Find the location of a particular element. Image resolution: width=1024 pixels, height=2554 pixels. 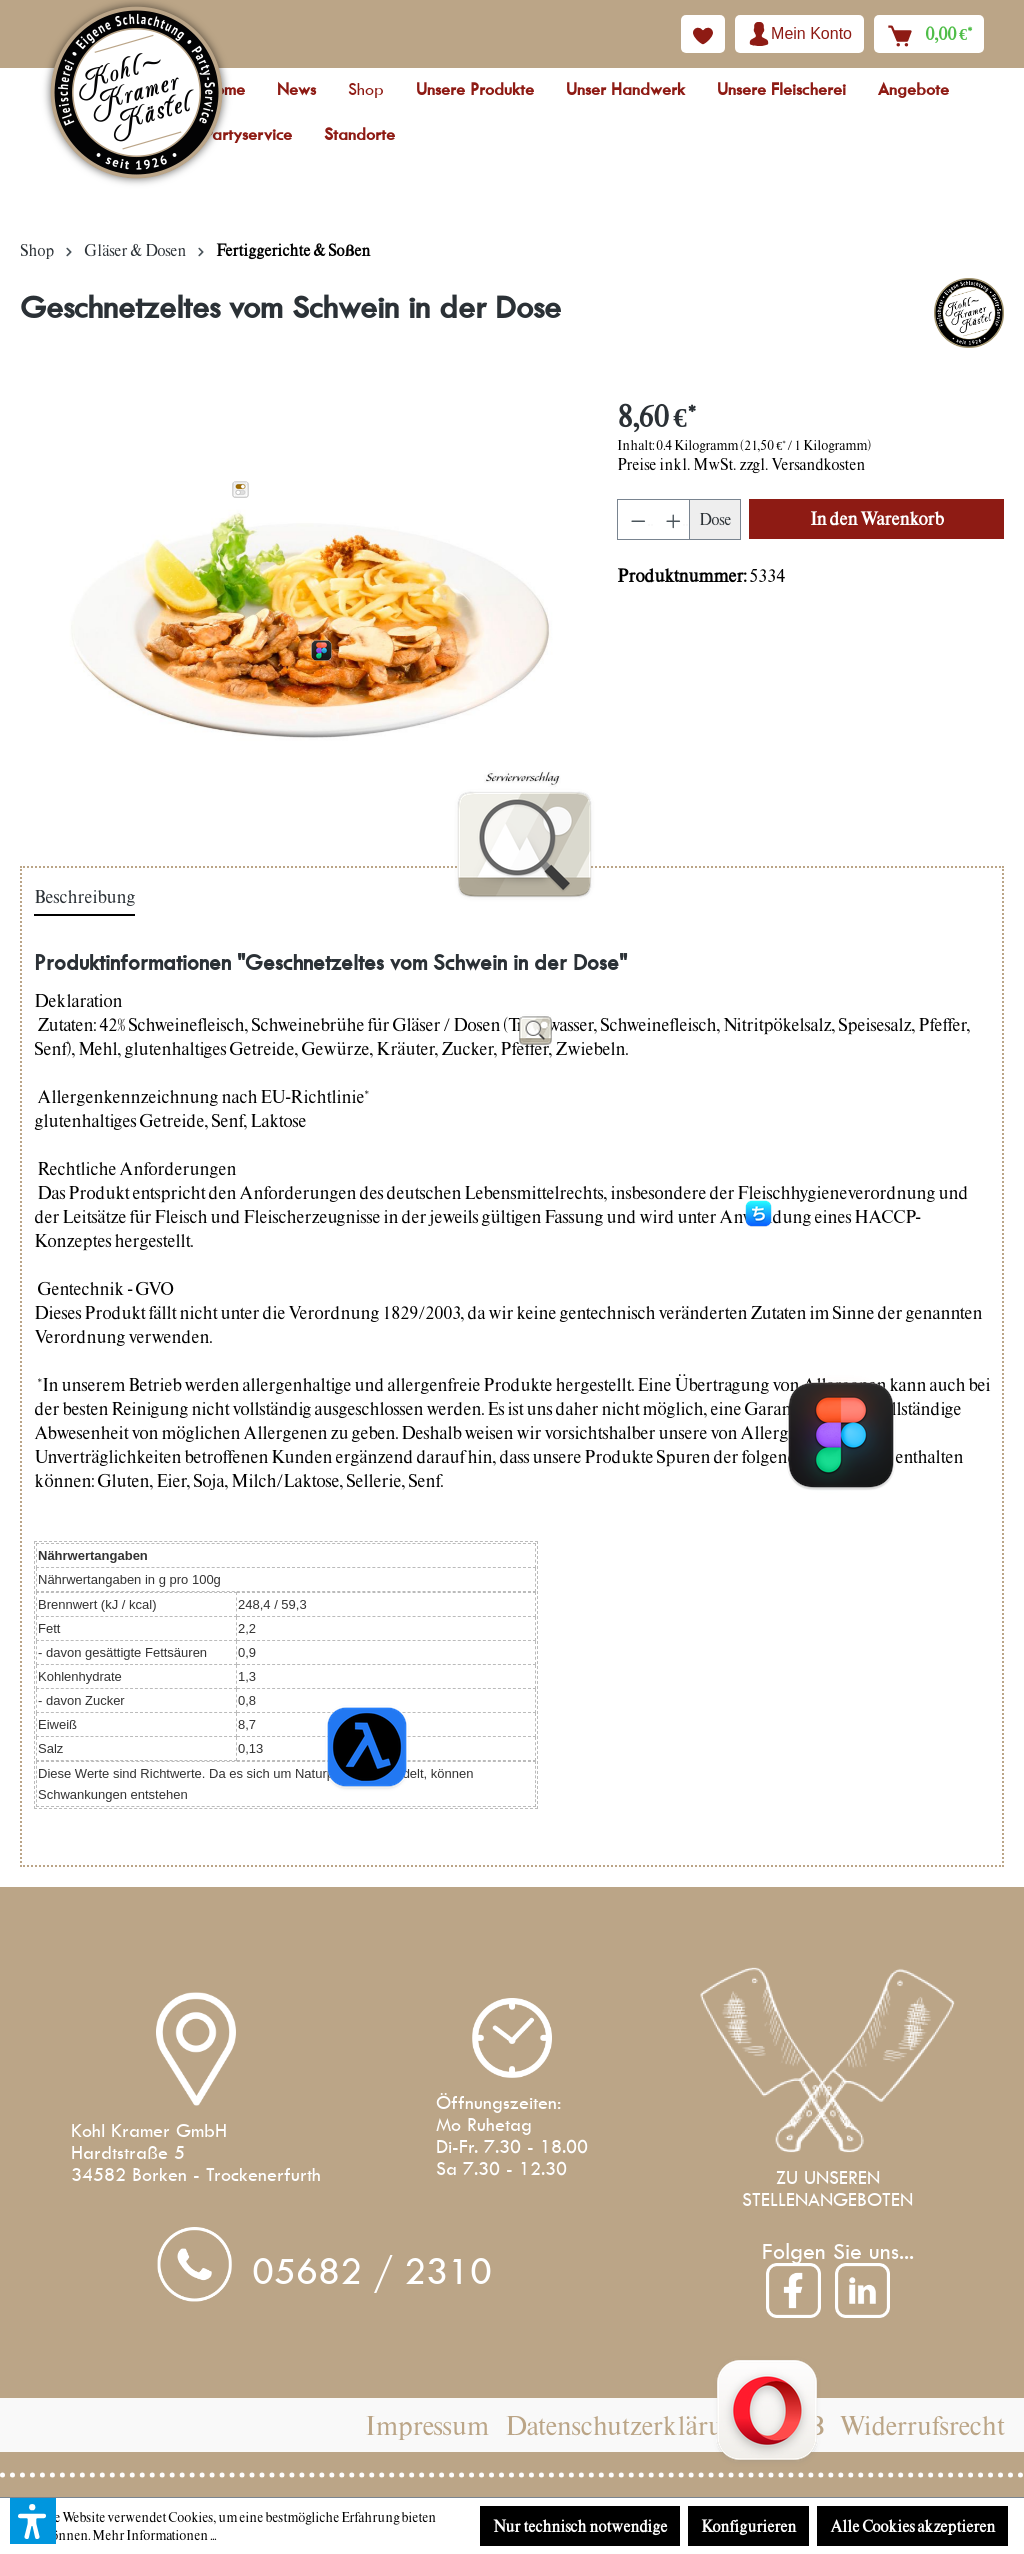

open ibus-anthy japanese input method settings is located at coordinates (758, 1213).